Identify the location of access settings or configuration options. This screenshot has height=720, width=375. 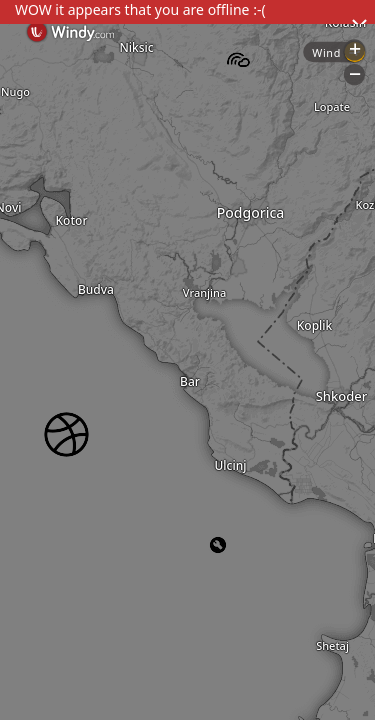
(218, 545).